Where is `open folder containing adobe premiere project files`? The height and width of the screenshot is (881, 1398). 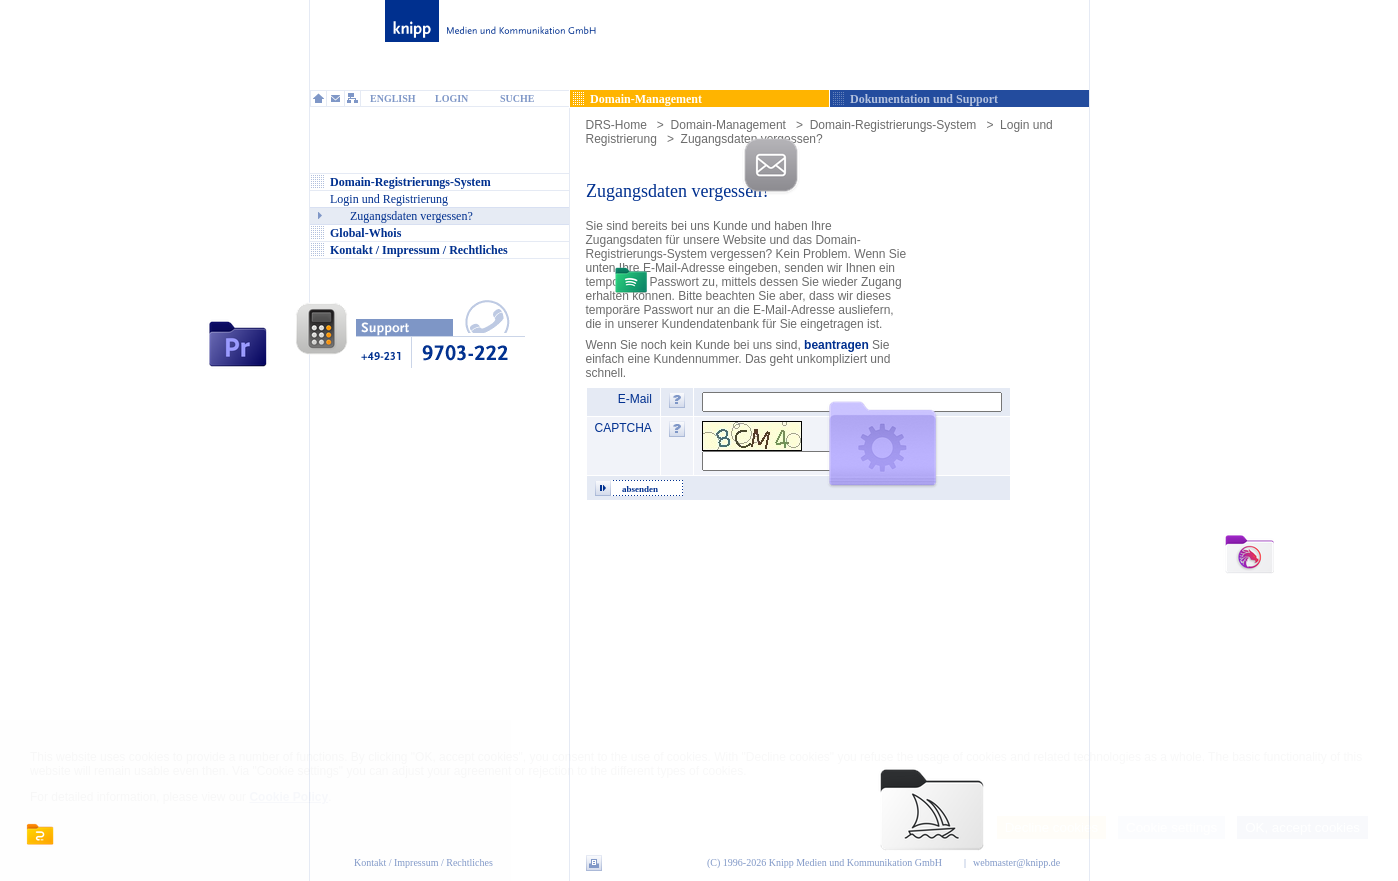 open folder containing adobe premiere project files is located at coordinates (237, 345).